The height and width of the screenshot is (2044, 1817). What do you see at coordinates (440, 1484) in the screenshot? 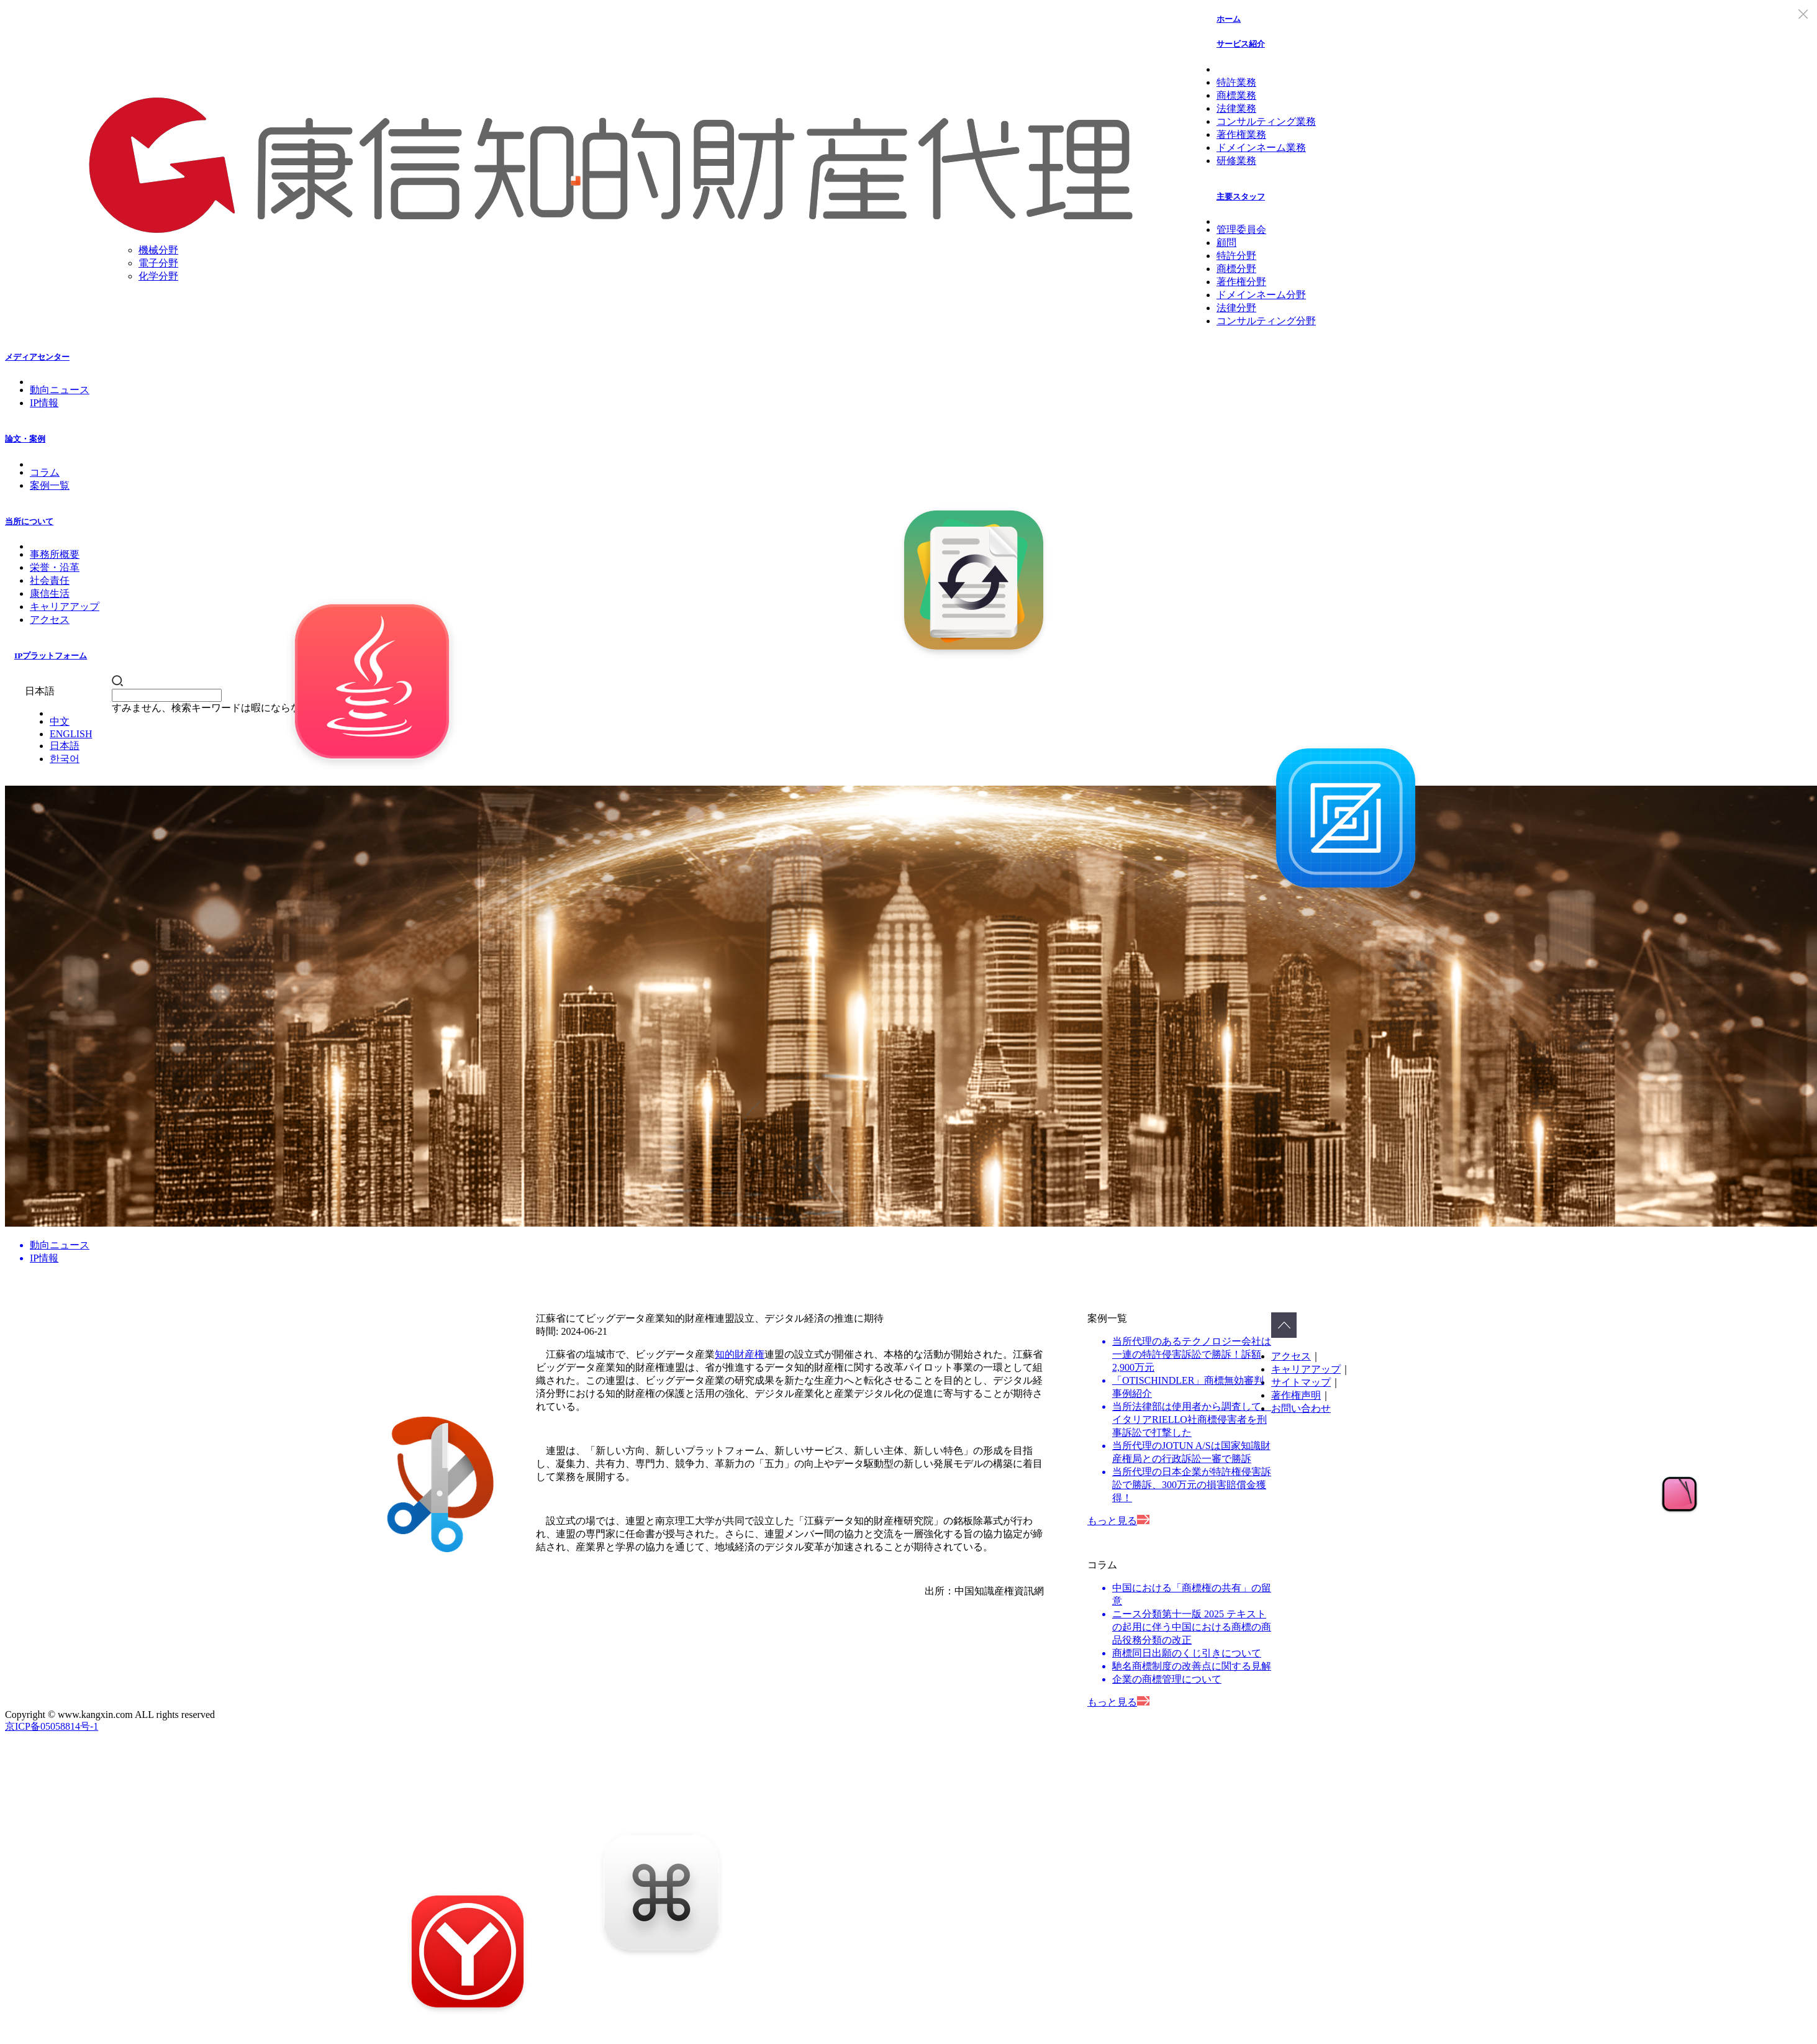
I see `open snip & sketch to capture a screenshot` at bounding box center [440, 1484].